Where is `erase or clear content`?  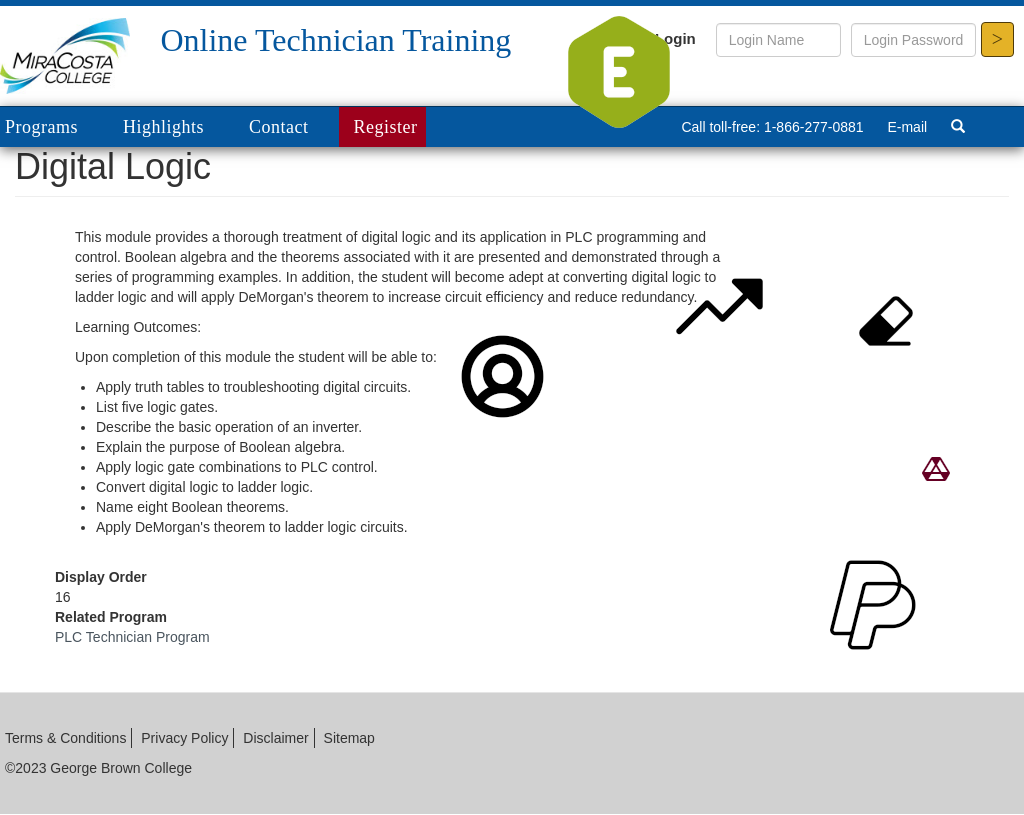 erase or clear content is located at coordinates (886, 321).